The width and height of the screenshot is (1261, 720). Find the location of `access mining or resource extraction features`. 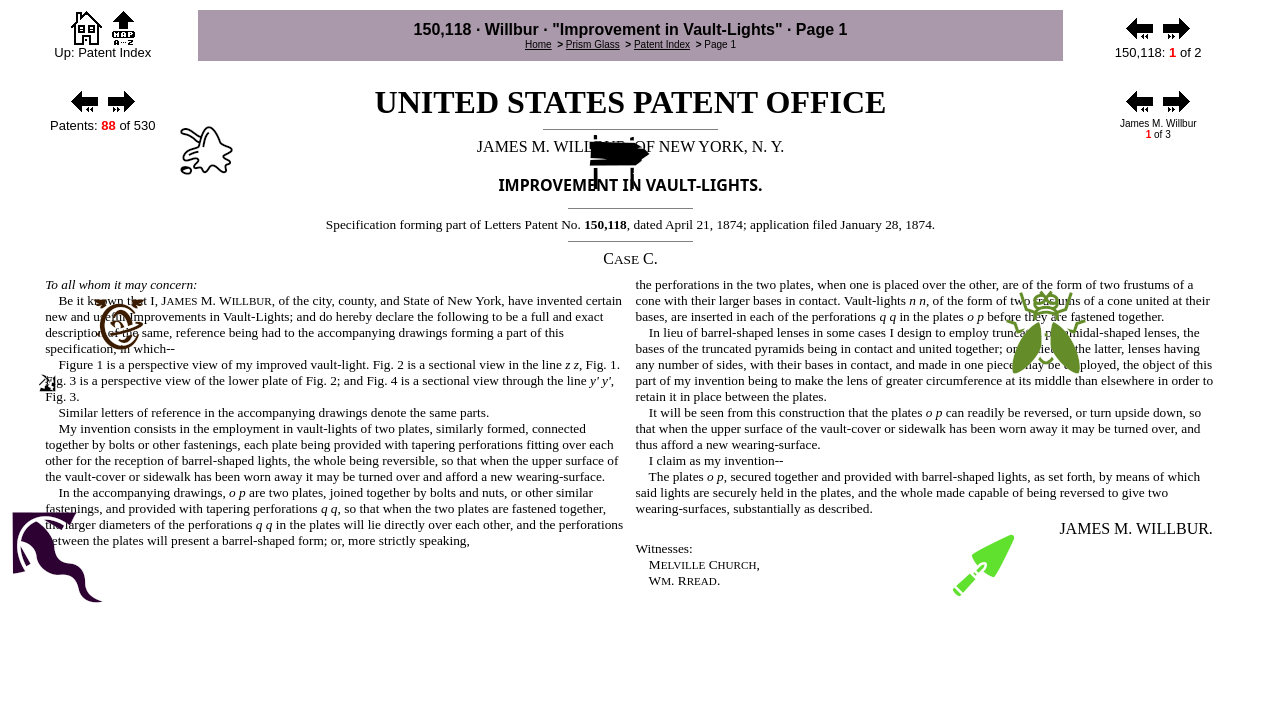

access mining or resource extraction features is located at coordinates (47, 383).